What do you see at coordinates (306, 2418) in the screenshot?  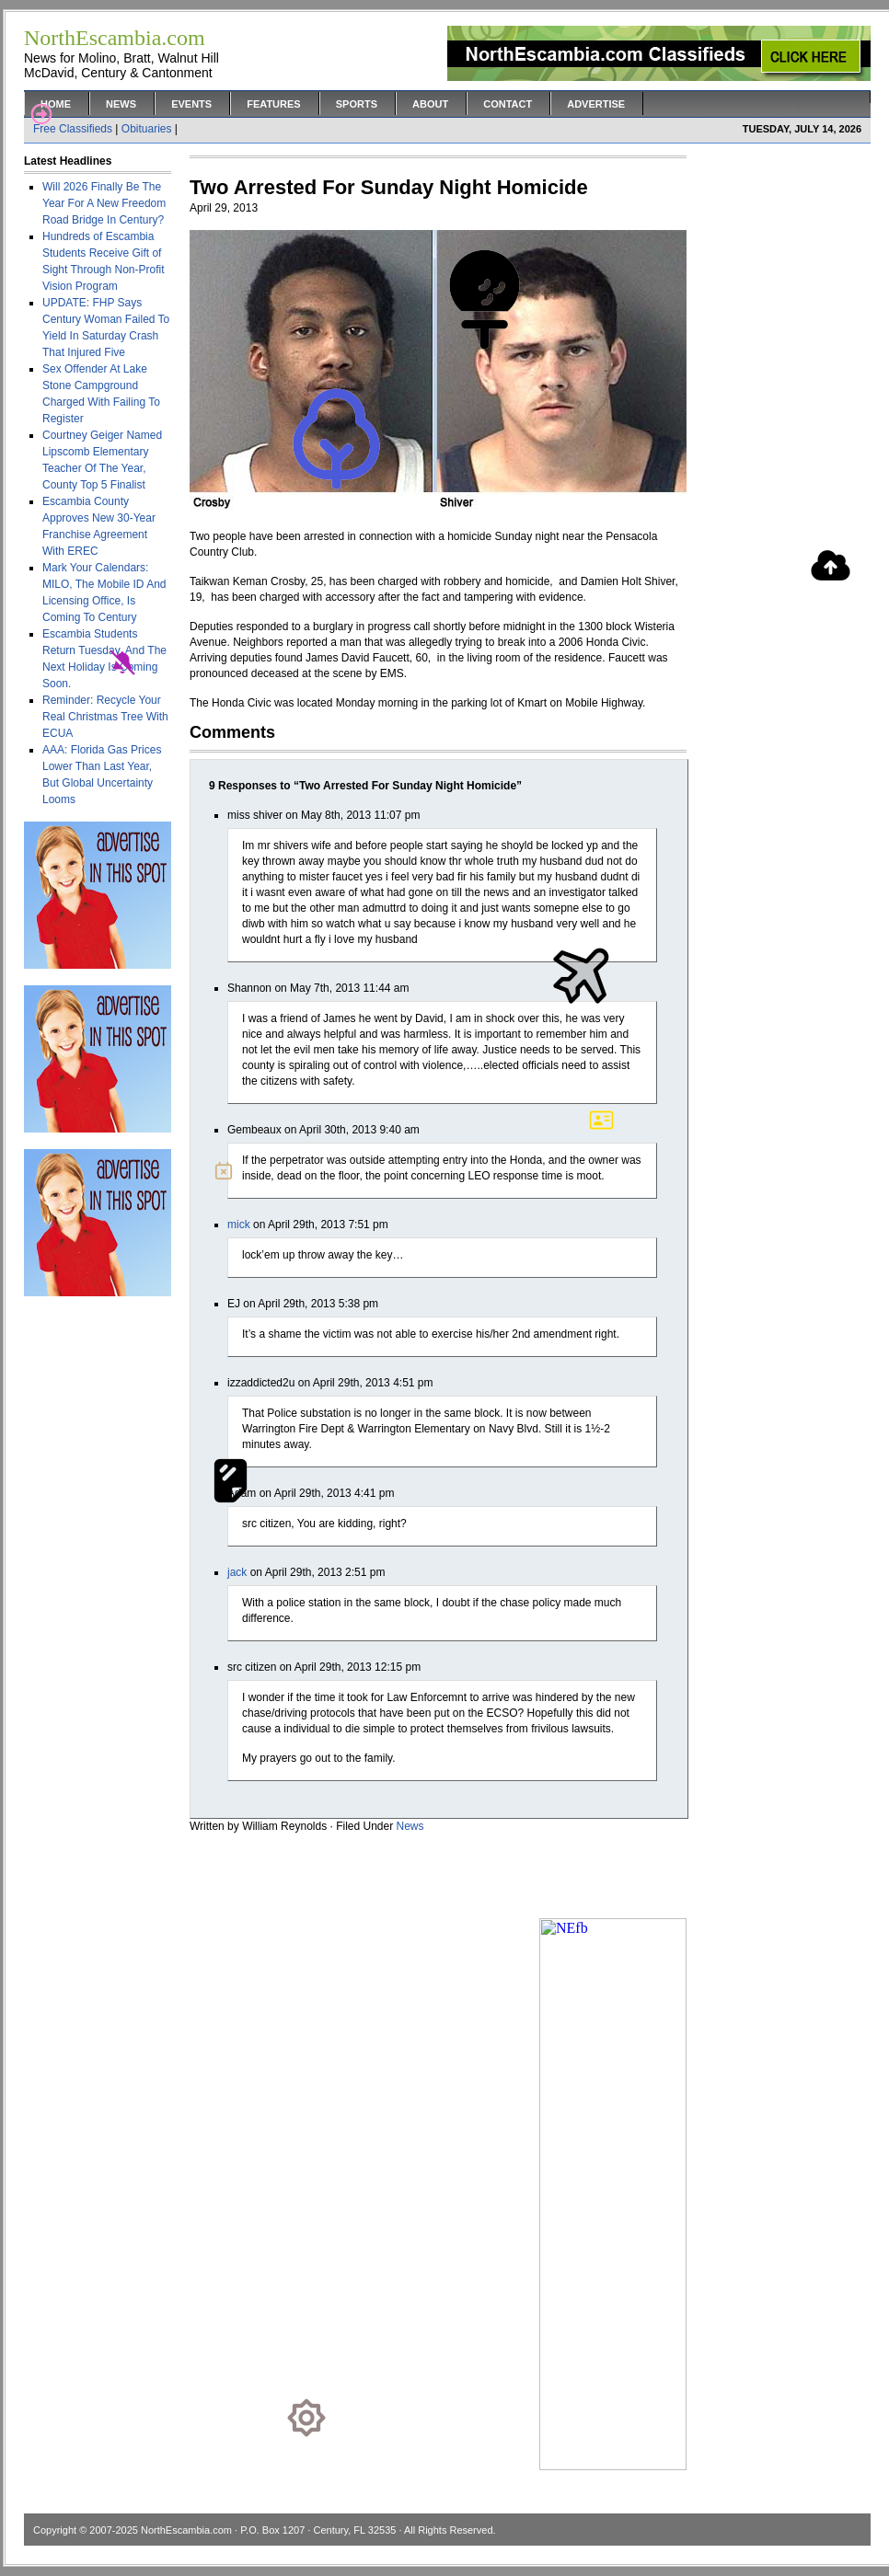 I see `adjust screen brightness settings` at bounding box center [306, 2418].